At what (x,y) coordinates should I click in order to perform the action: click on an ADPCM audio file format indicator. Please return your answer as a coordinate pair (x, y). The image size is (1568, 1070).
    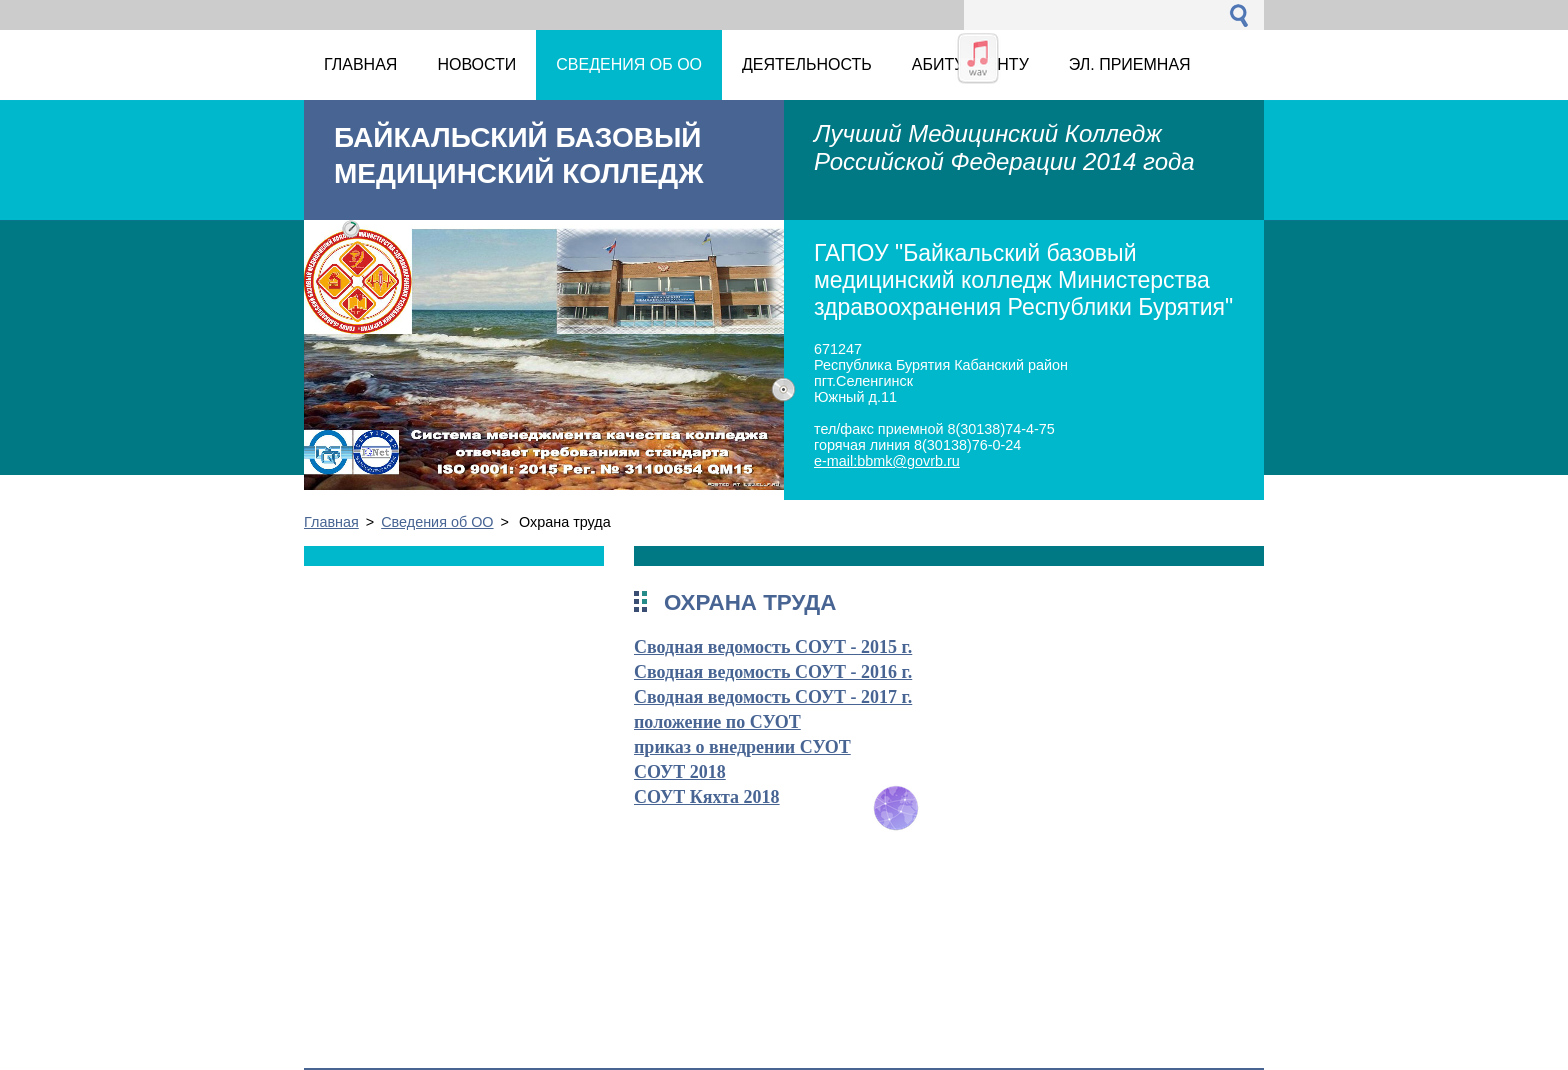
    Looking at the image, I should click on (978, 58).